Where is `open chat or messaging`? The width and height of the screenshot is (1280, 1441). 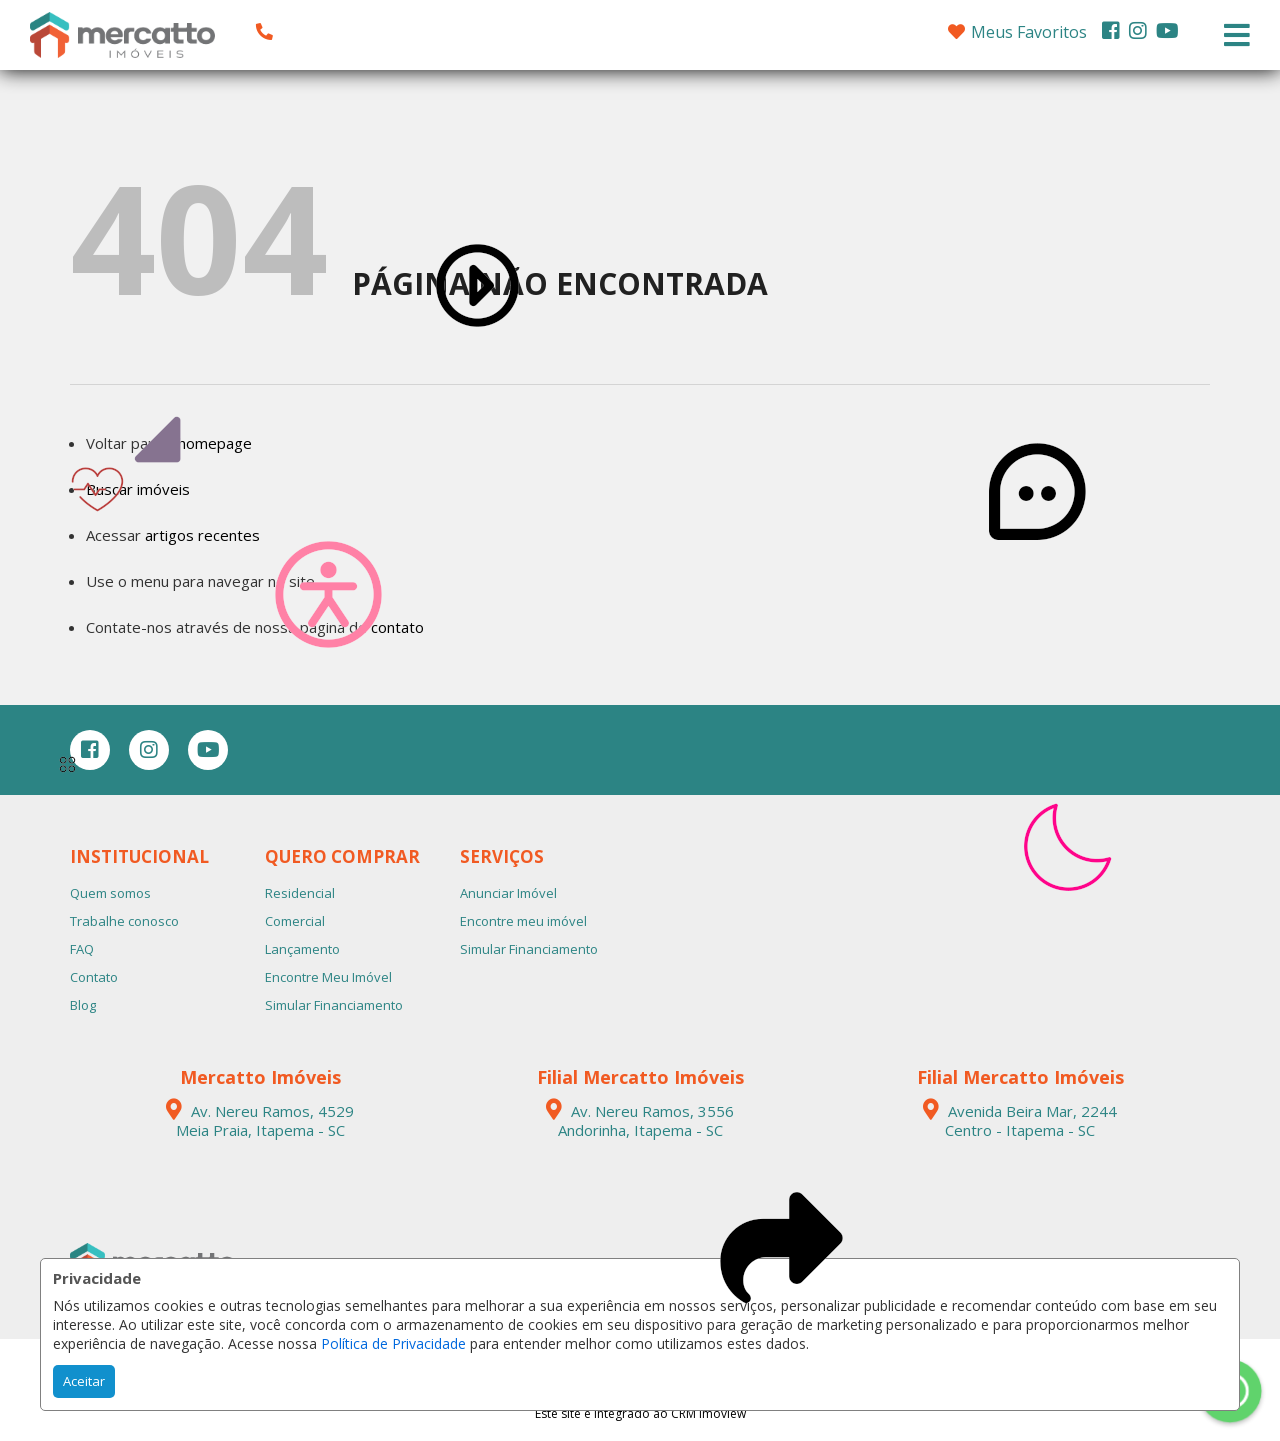
open chat or messaging is located at coordinates (1035, 493).